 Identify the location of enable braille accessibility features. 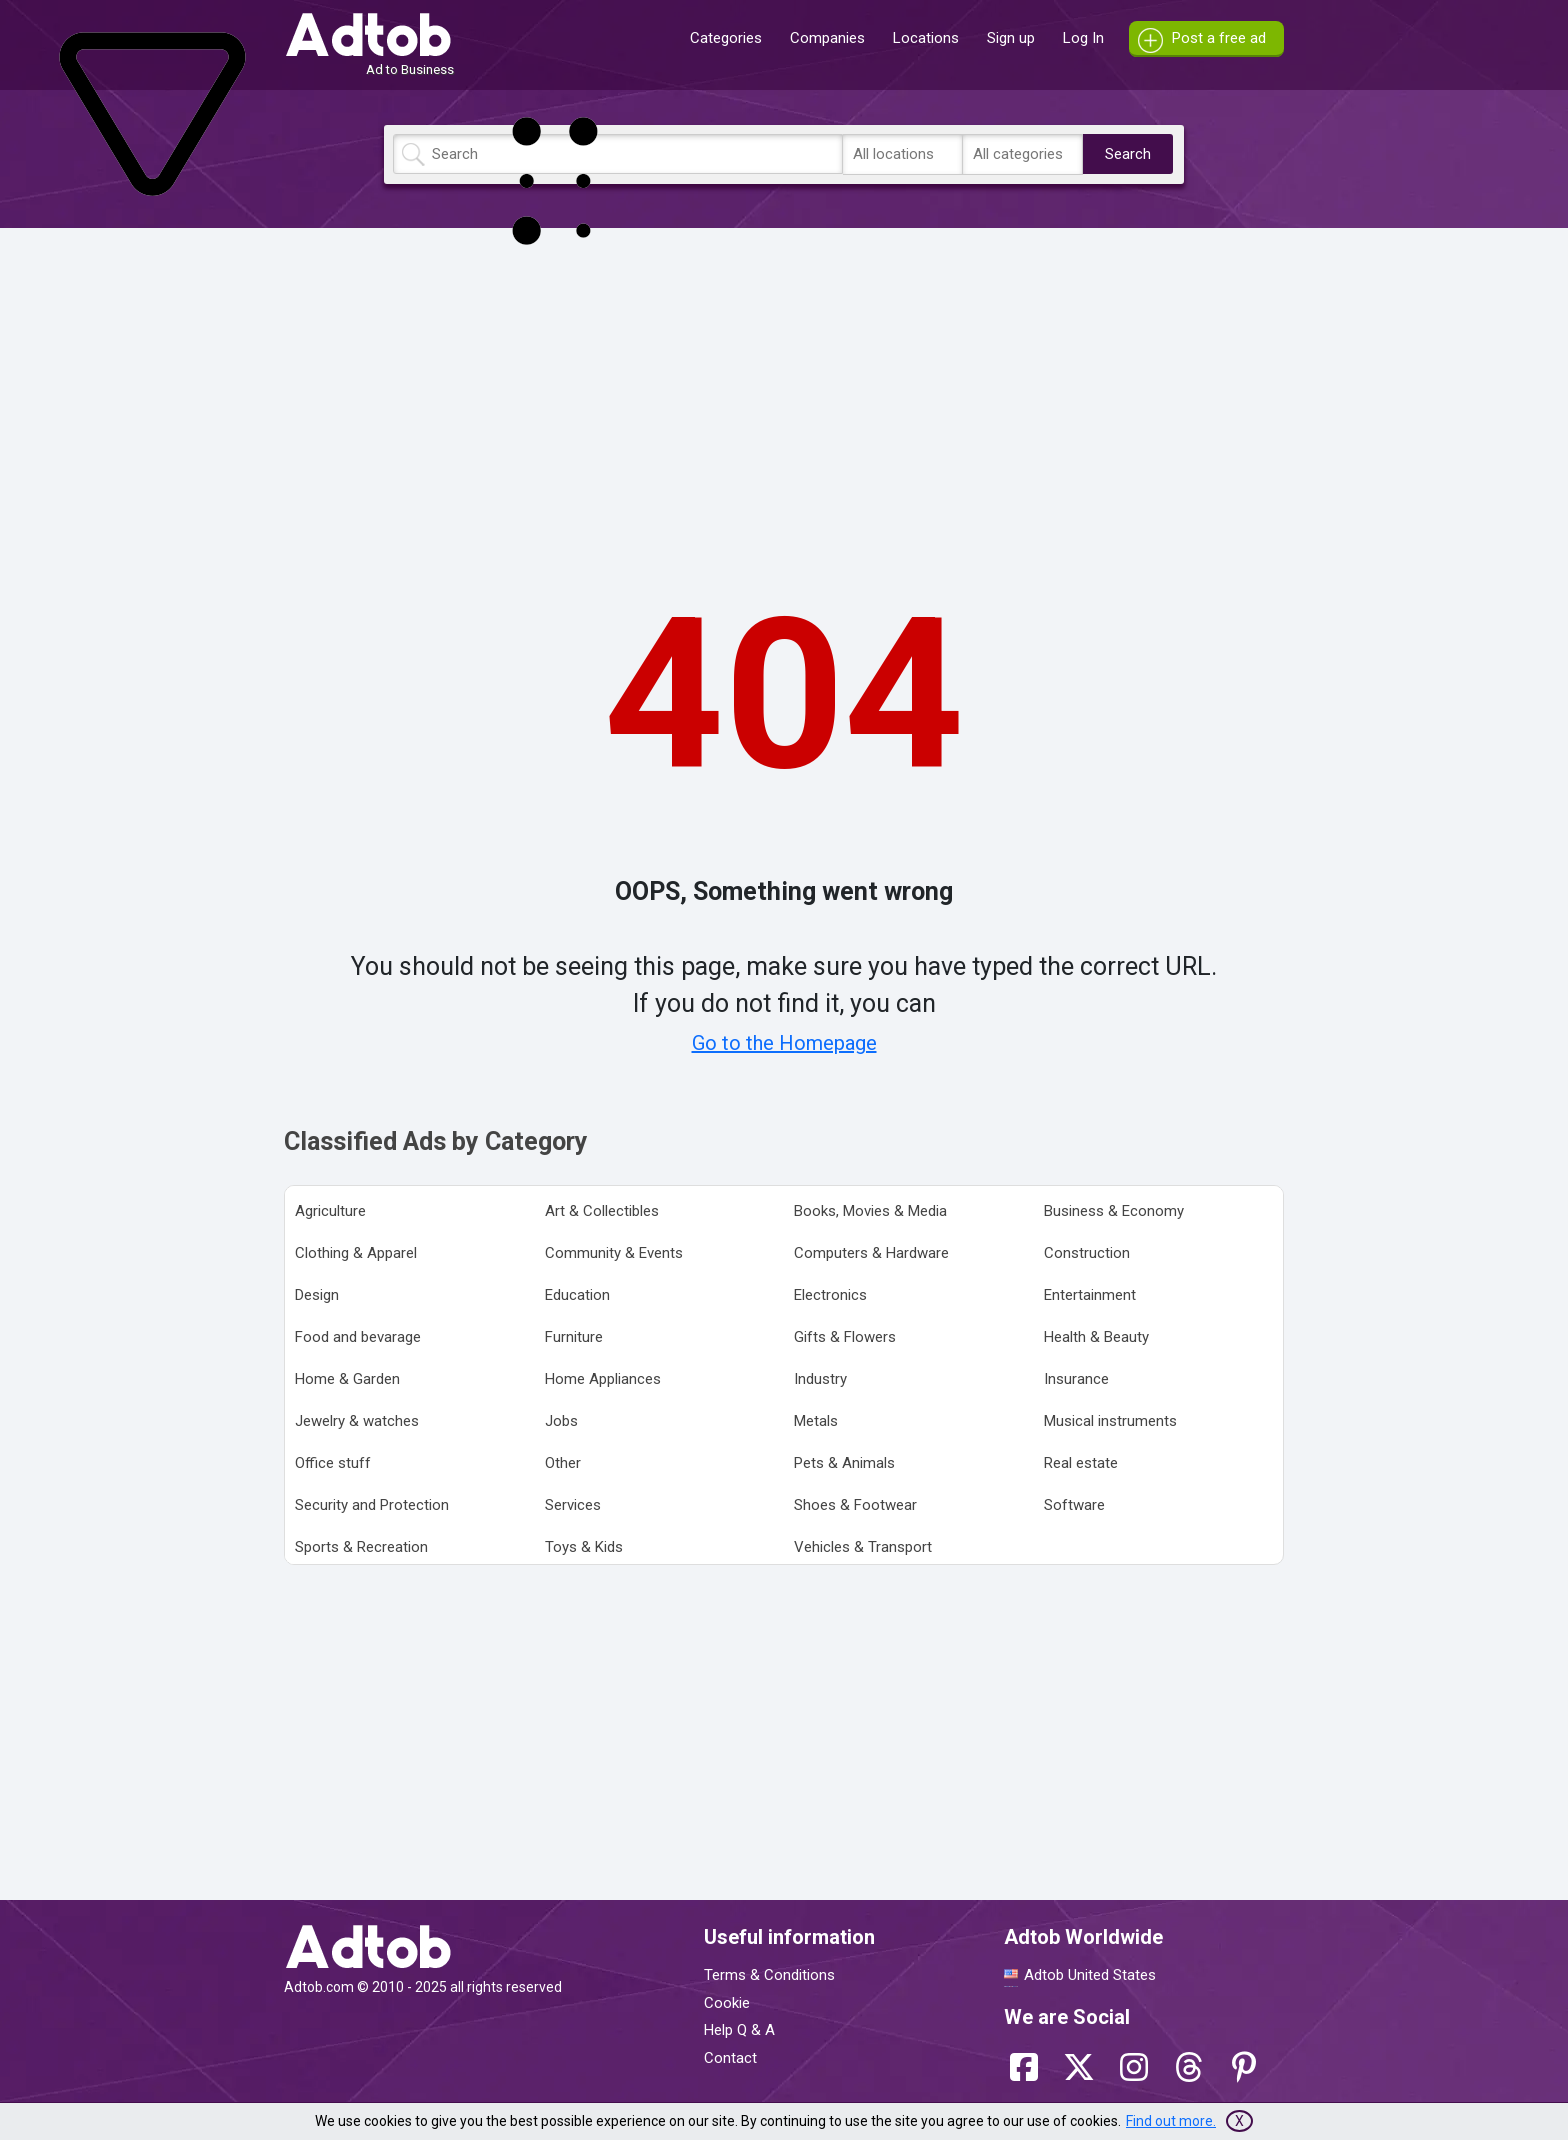
(555, 181).